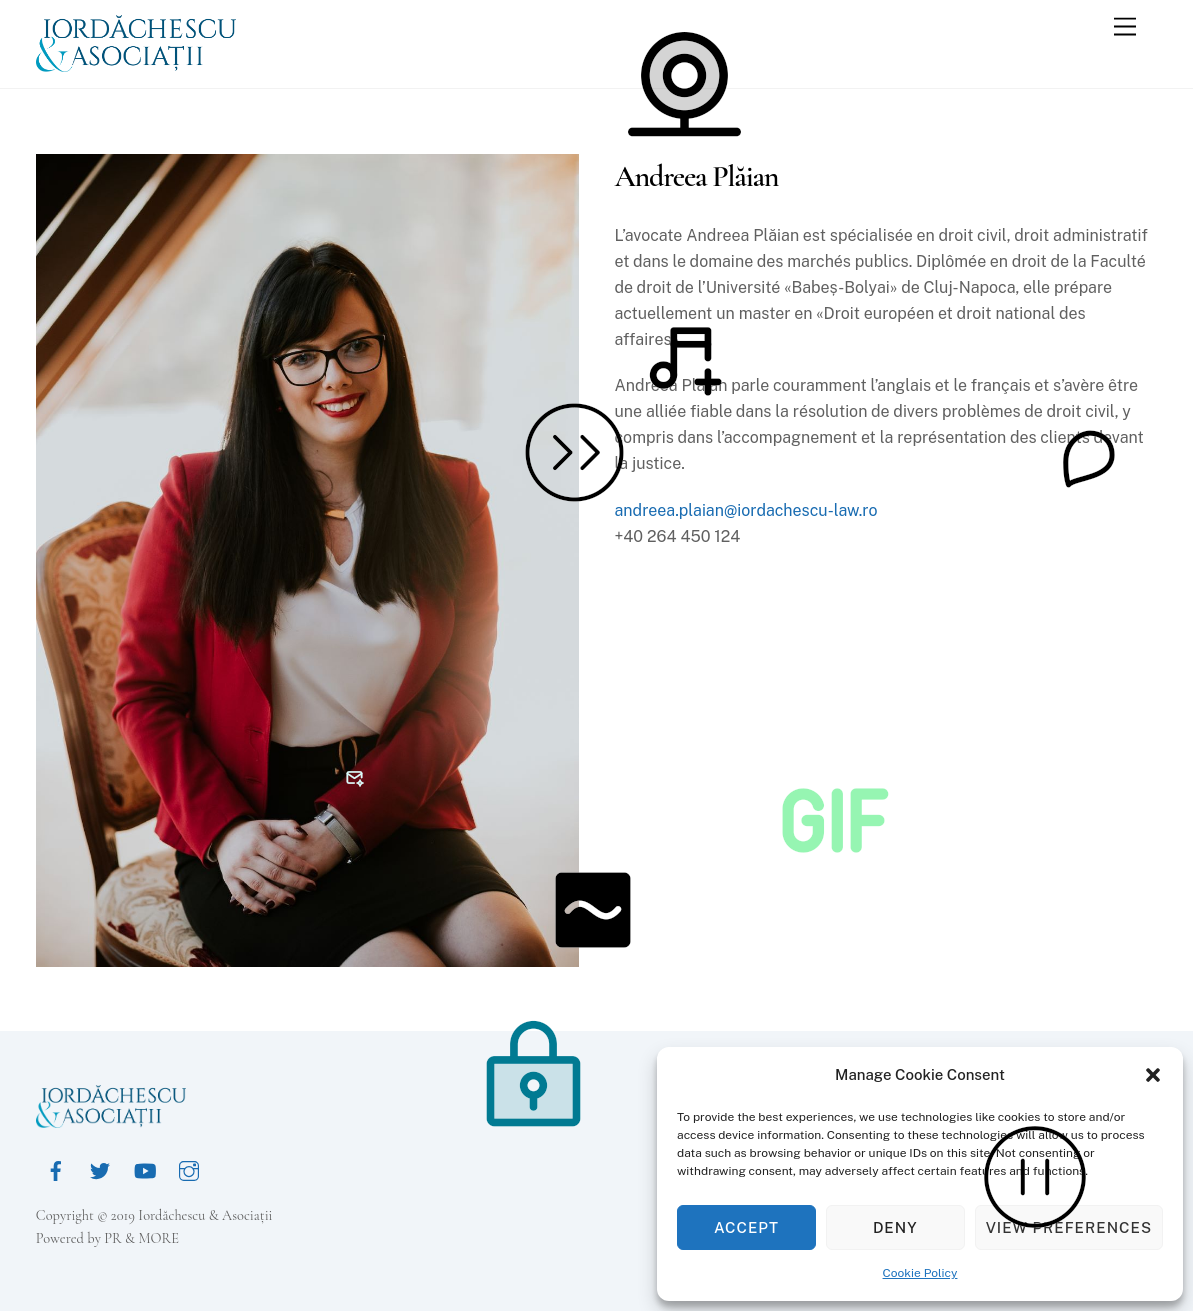 The height and width of the screenshot is (1311, 1193). Describe the element at coordinates (354, 777) in the screenshot. I see `AI-powered email or smart compose feature` at that location.